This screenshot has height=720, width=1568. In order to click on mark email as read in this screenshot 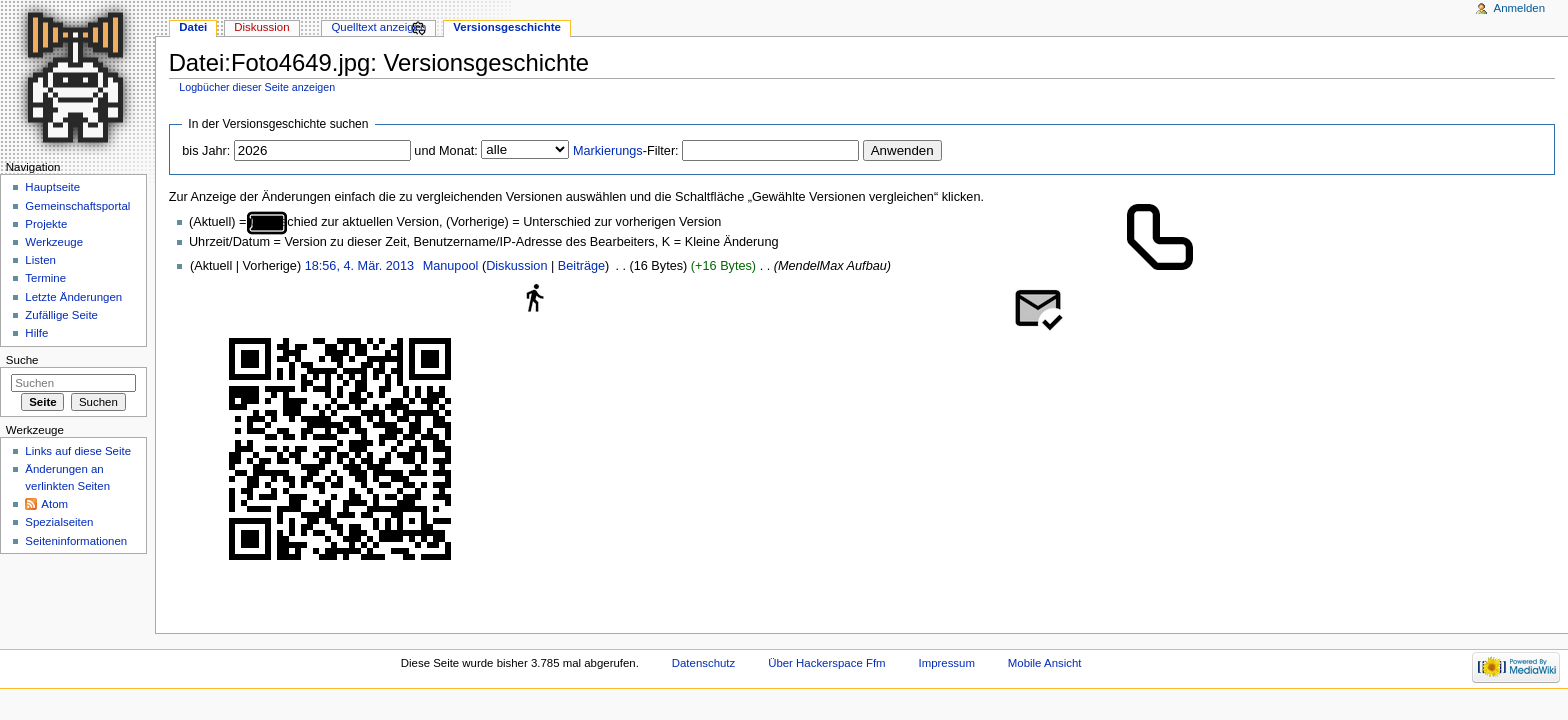, I will do `click(1038, 308)`.